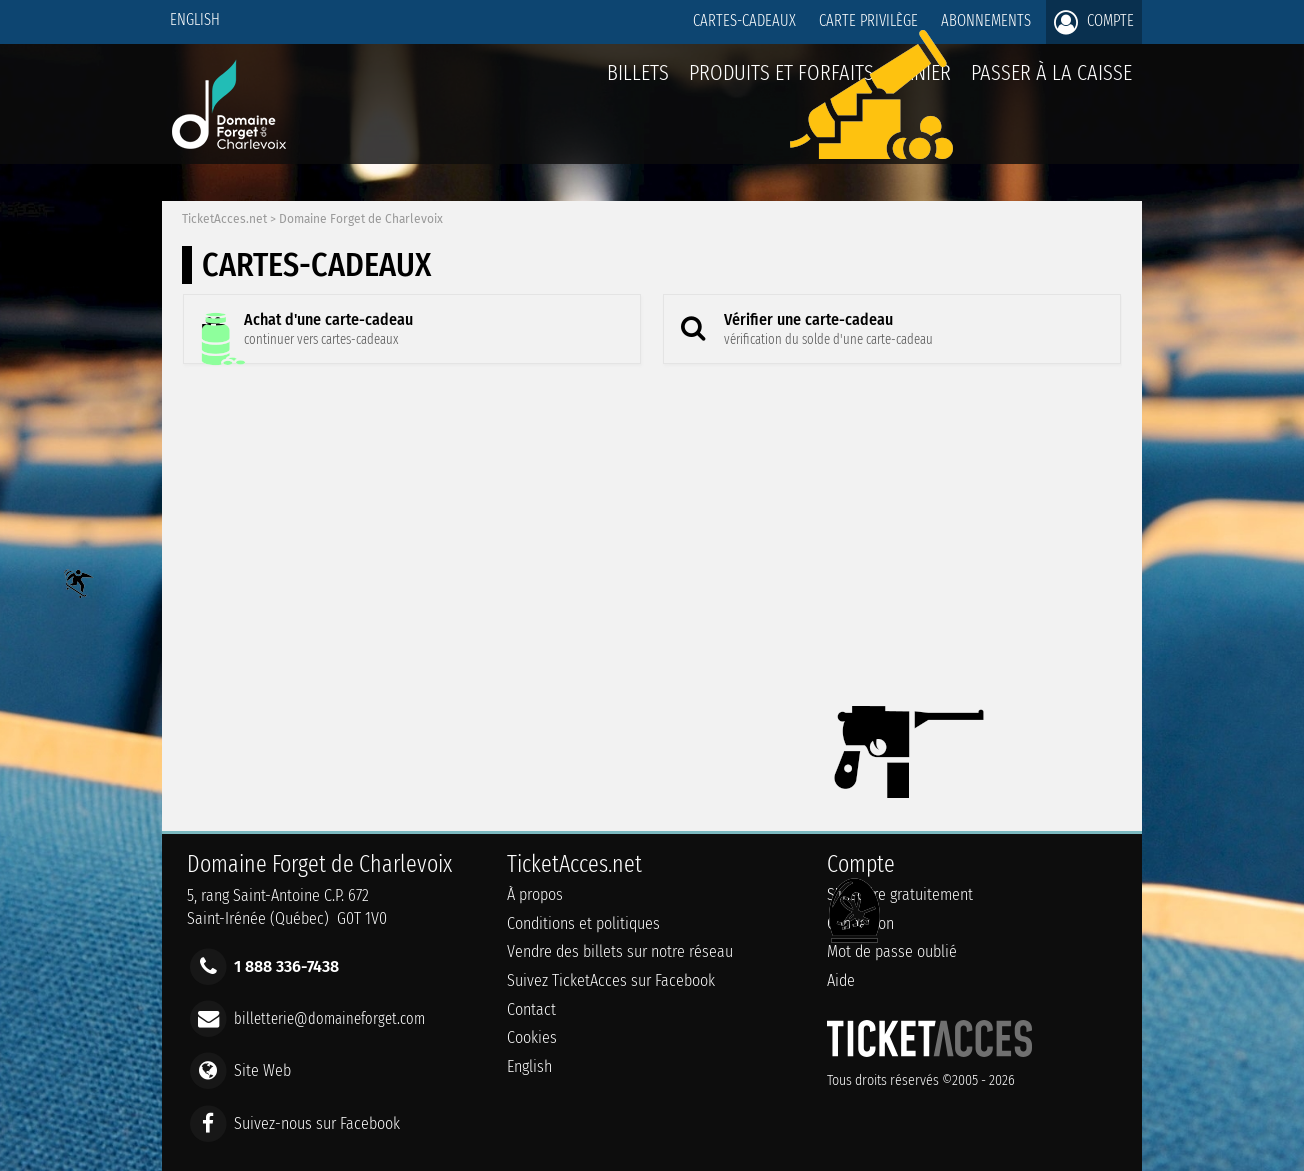 The width and height of the screenshot is (1304, 1171). Describe the element at coordinates (909, 752) in the screenshot. I see `select weapon or firearm in game inventory` at that location.